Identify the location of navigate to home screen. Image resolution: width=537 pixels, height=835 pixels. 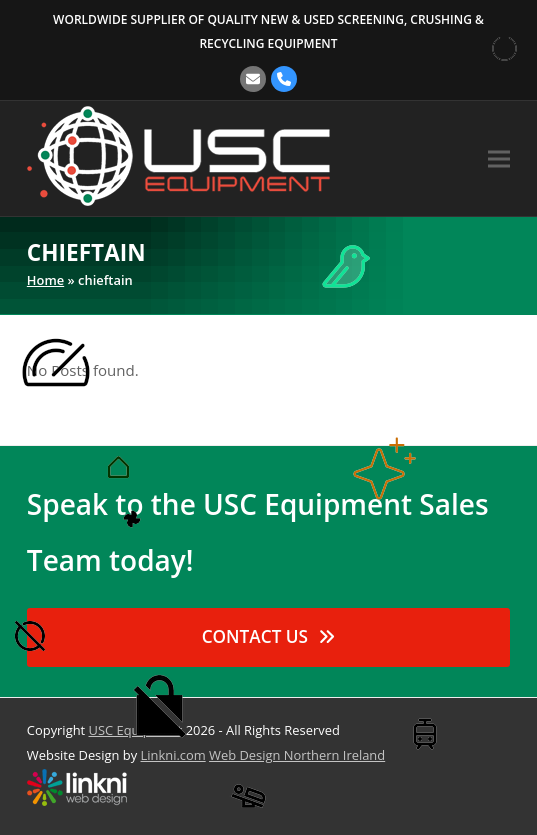
(118, 467).